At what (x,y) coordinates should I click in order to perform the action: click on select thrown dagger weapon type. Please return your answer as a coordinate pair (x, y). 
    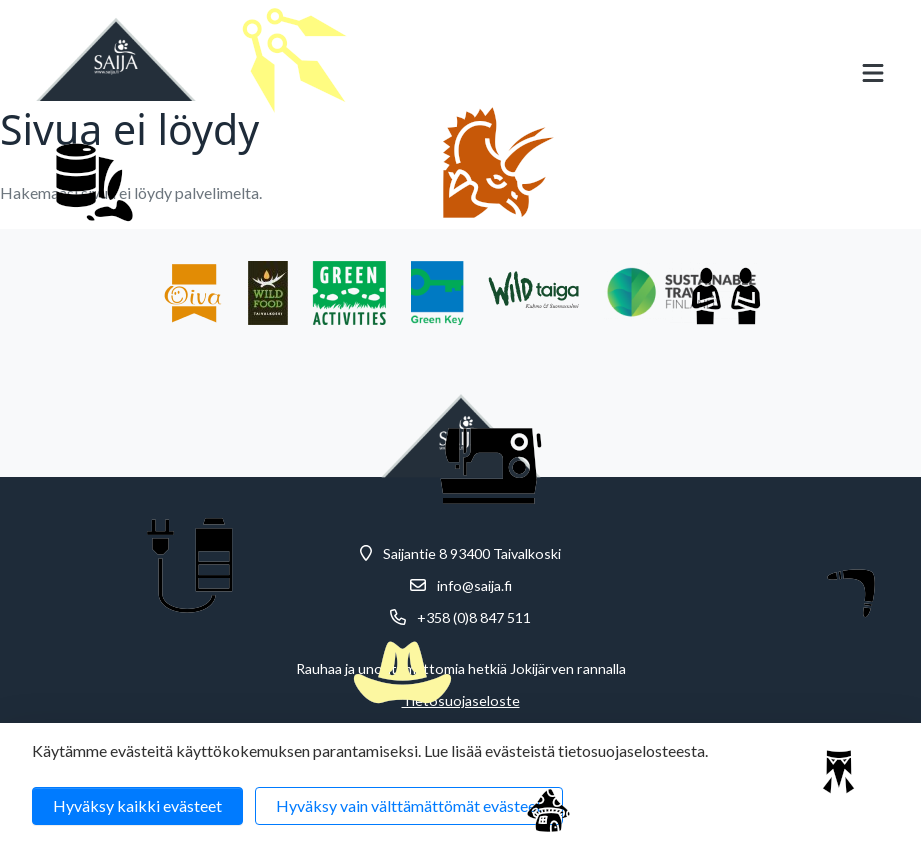
    Looking at the image, I should click on (294, 60).